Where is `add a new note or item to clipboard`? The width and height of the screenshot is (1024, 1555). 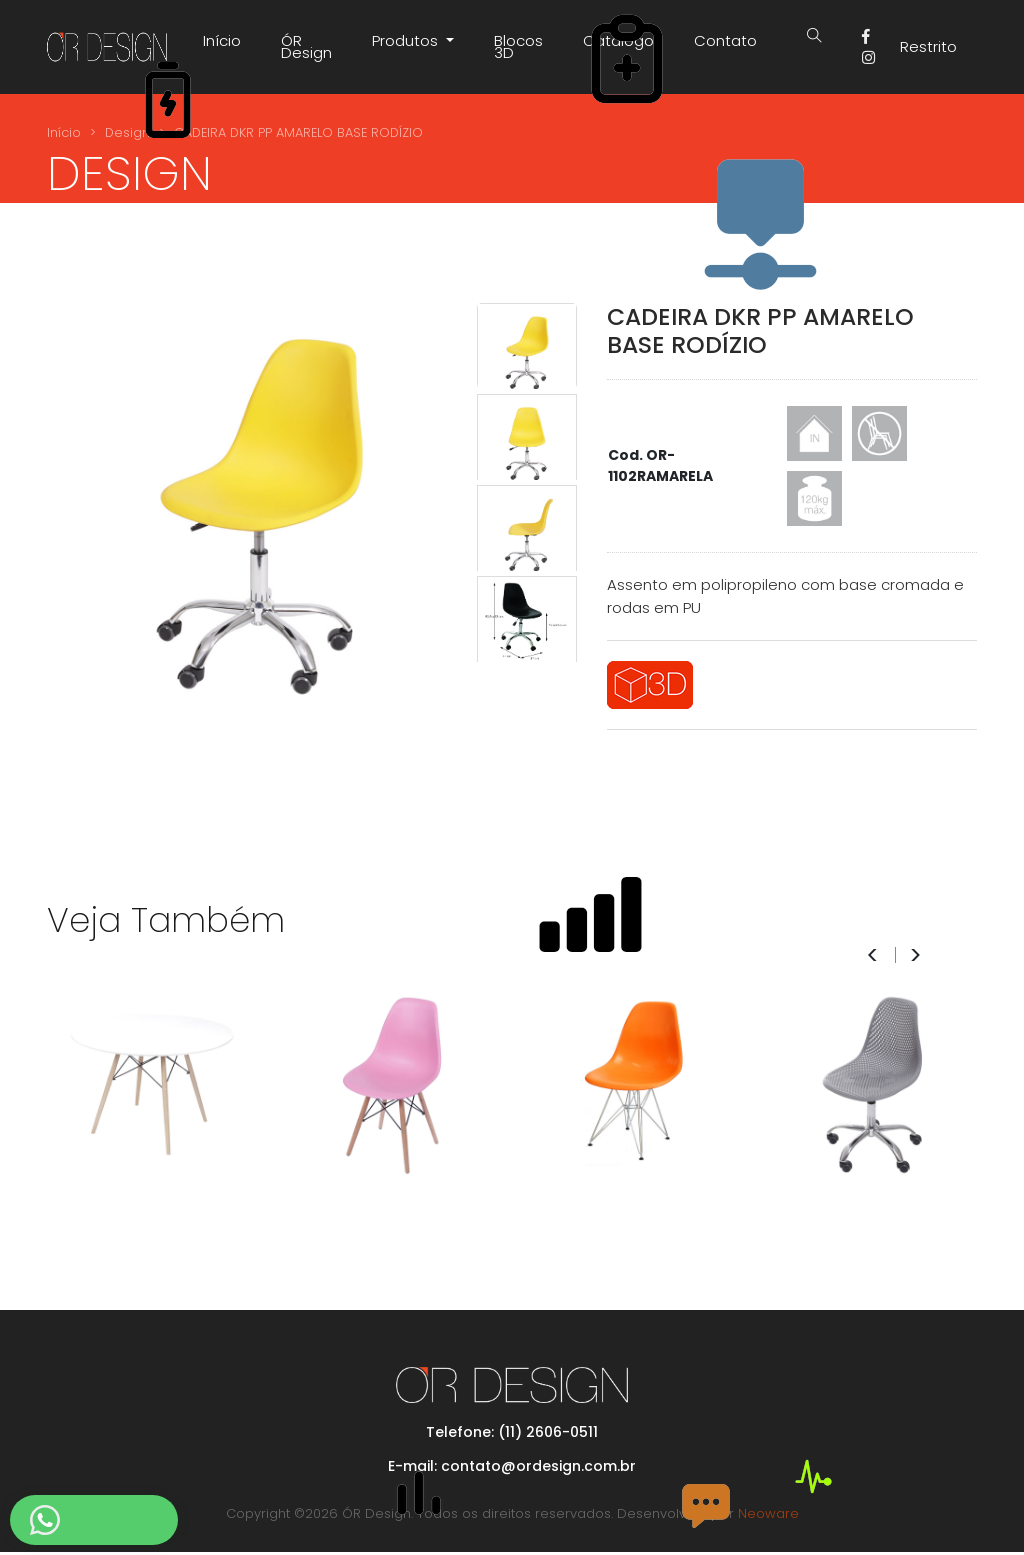 add a new note or item to clipboard is located at coordinates (627, 59).